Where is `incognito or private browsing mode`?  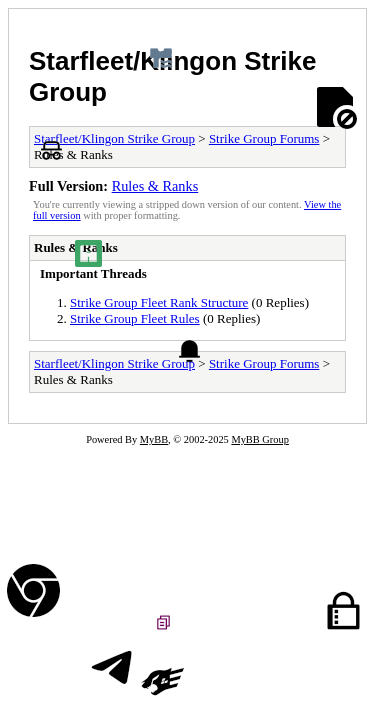 incognito or private browsing mode is located at coordinates (51, 150).